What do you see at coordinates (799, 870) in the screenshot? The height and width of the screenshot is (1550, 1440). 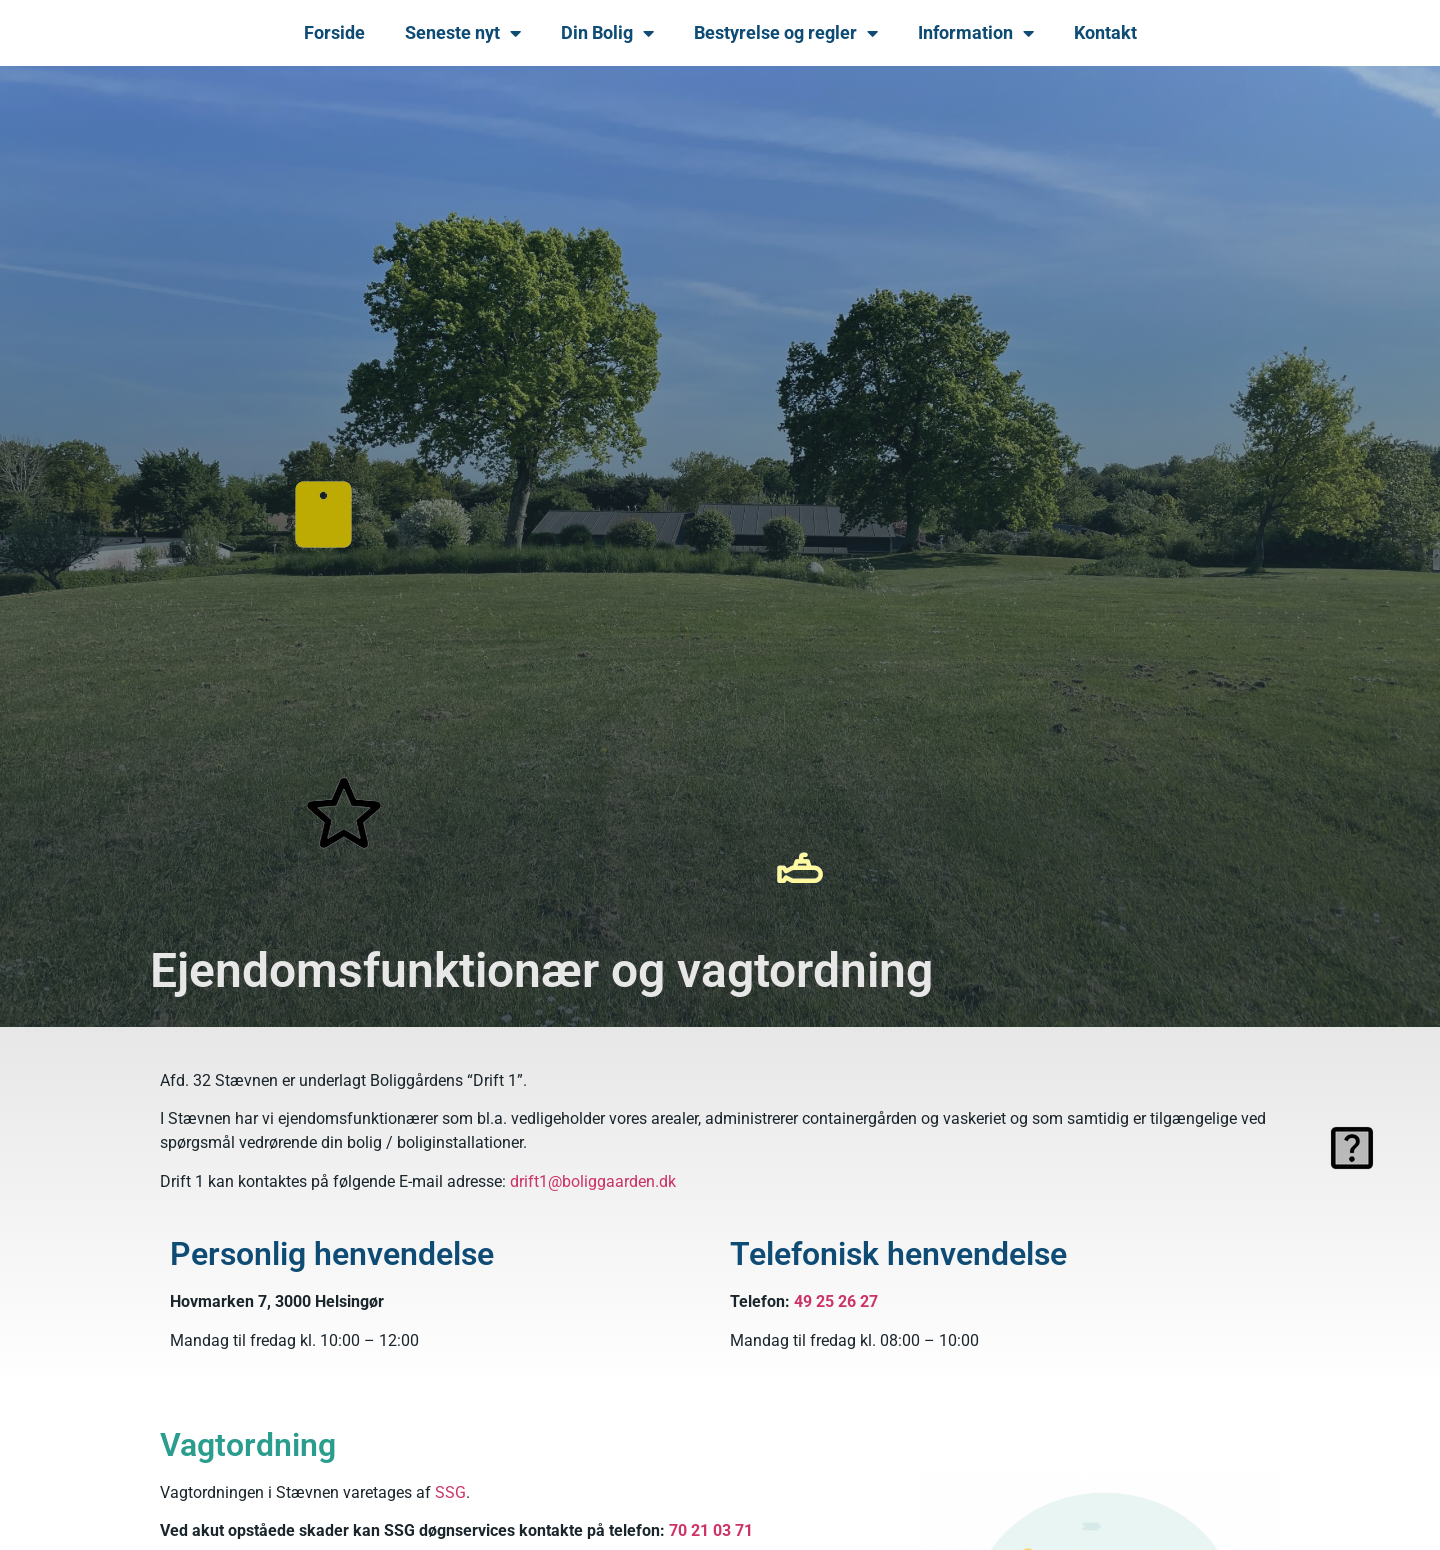 I see `navigate to underwater or submarine-related content` at bounding box center [799, 870].